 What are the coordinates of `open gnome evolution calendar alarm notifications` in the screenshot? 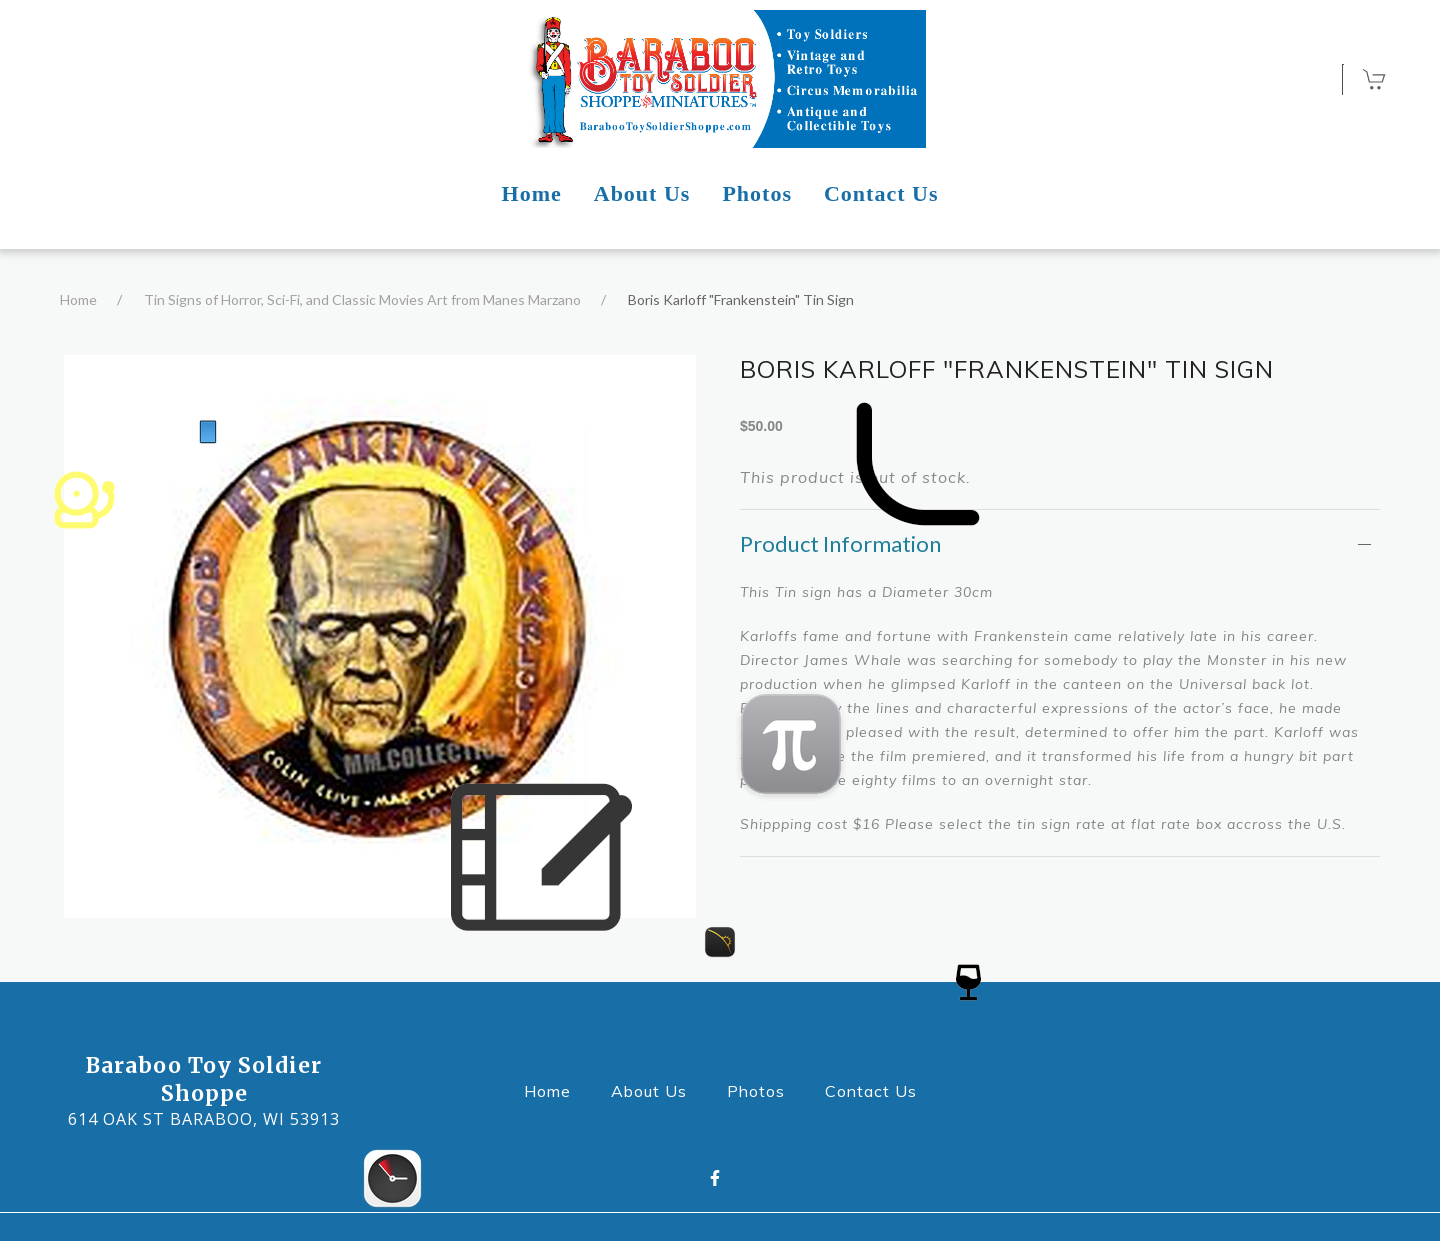 It's located at (392, 1178).